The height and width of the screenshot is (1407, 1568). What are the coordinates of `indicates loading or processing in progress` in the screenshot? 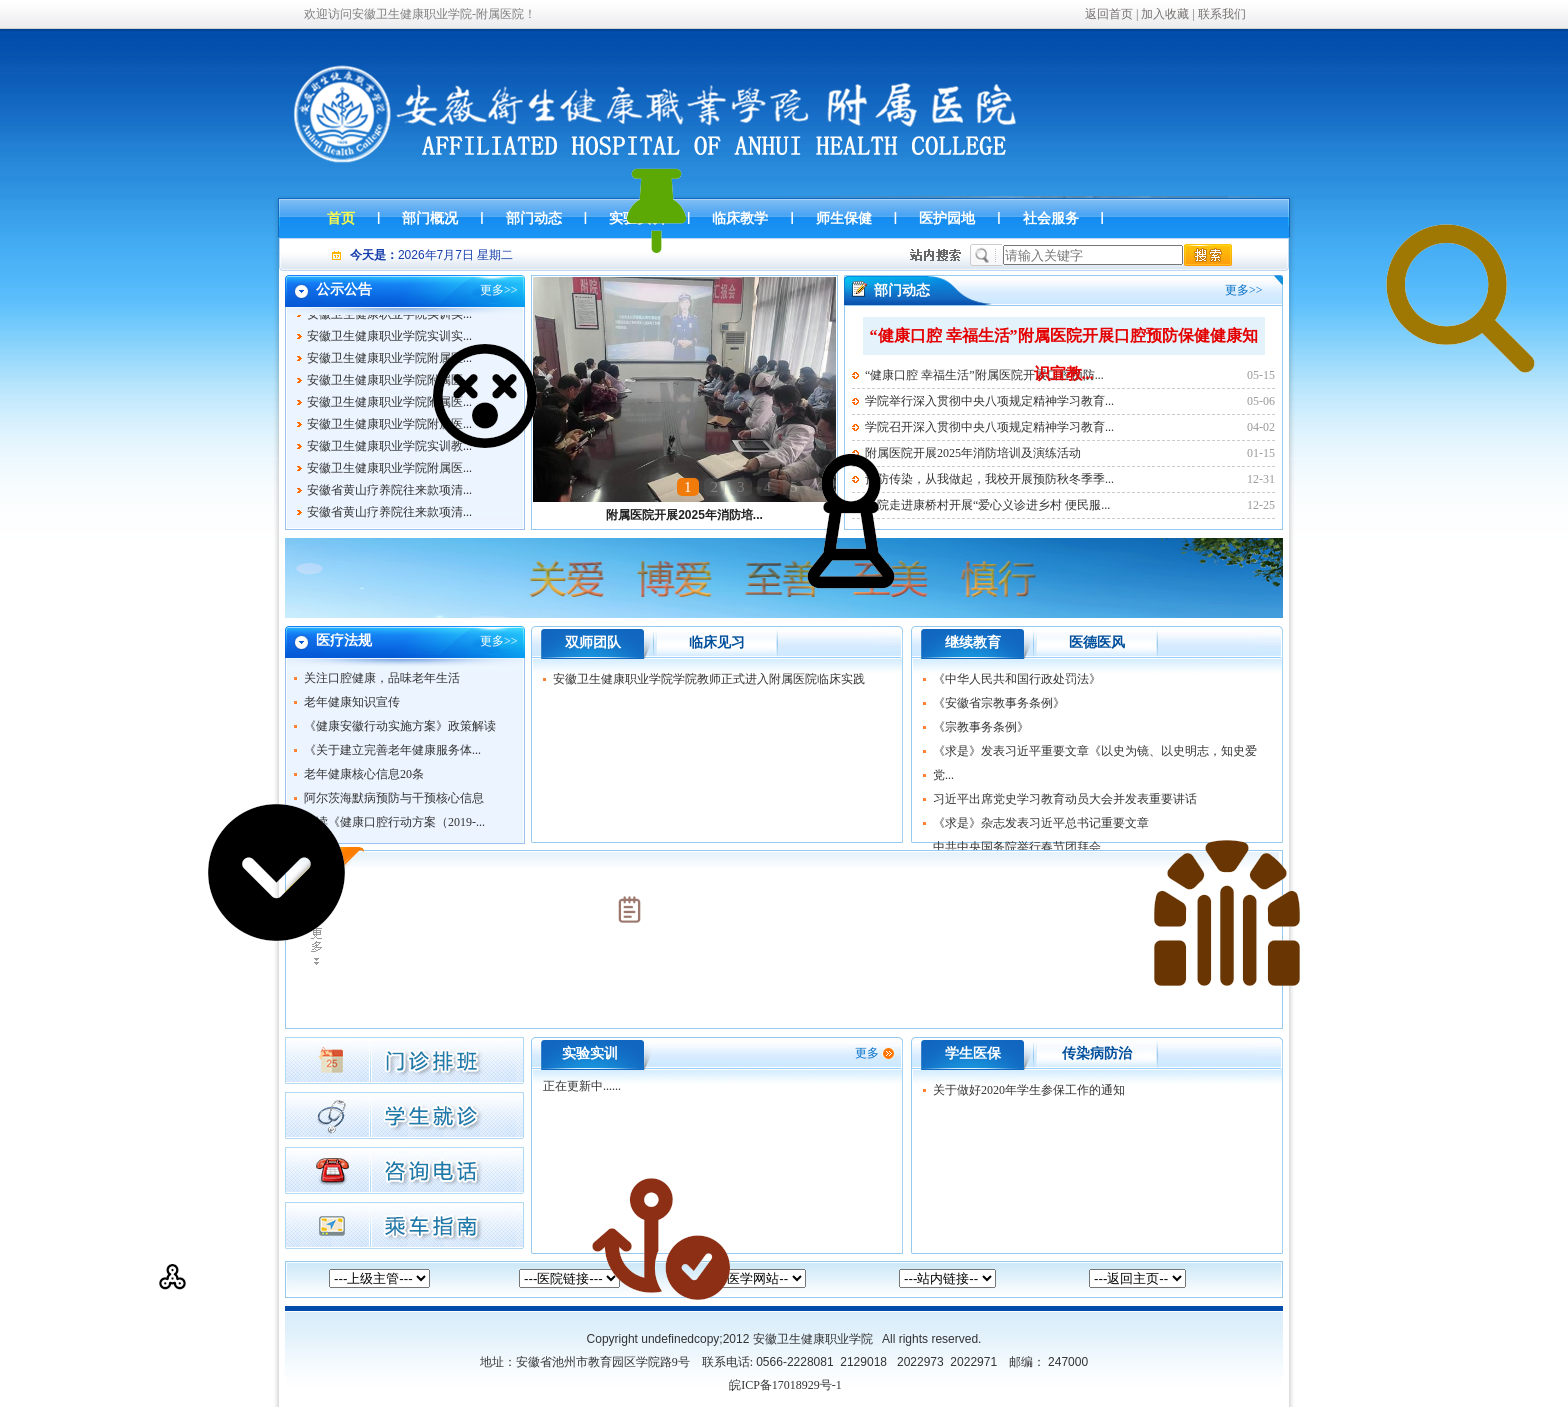 It's located at (172, 1278).